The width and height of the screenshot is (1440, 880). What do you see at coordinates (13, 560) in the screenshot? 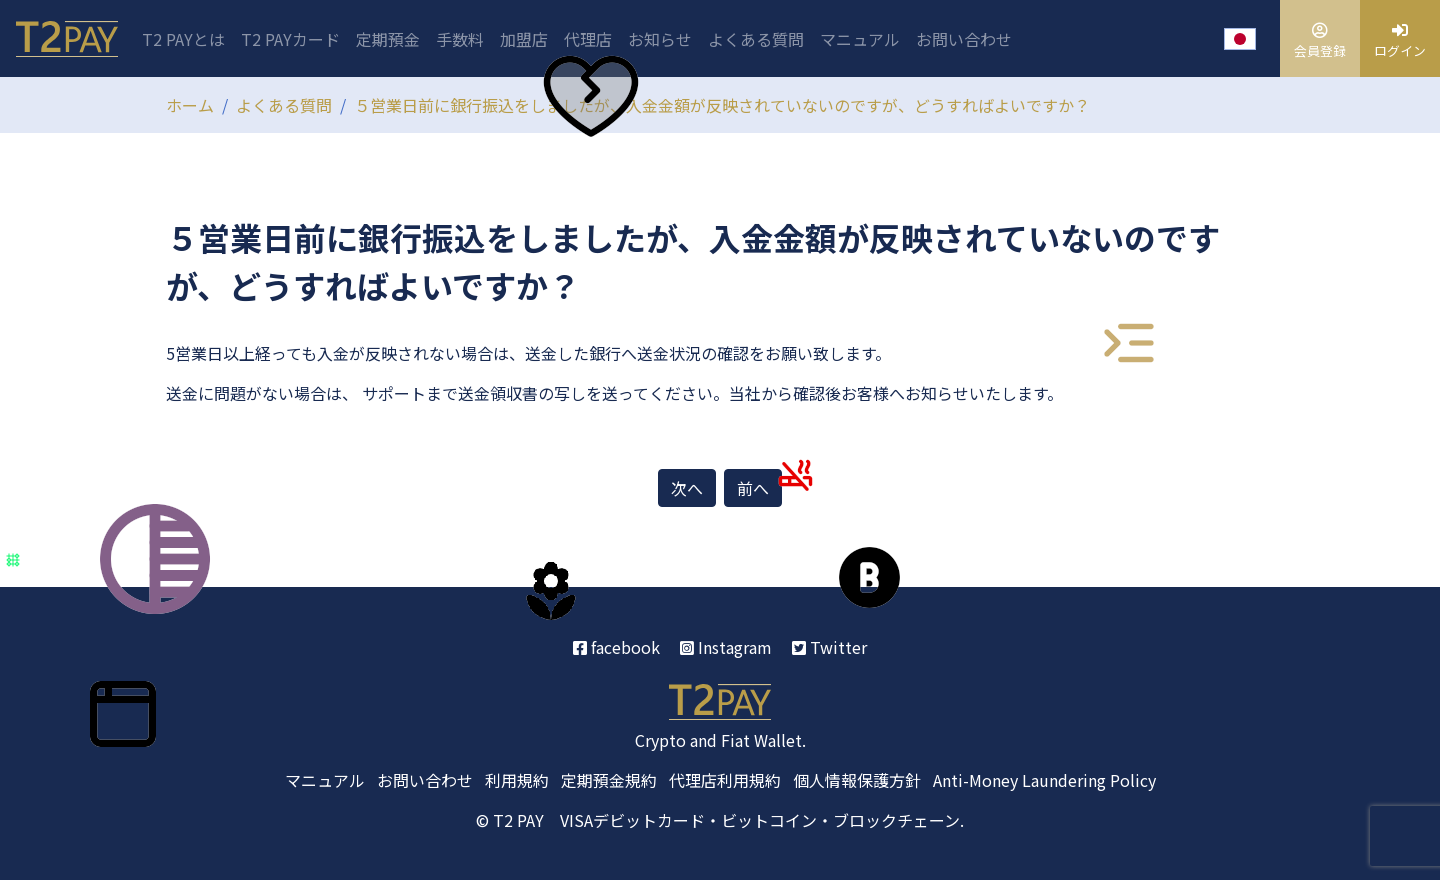
I see `view data points on a grid chart` at bounding box center [13, 560].